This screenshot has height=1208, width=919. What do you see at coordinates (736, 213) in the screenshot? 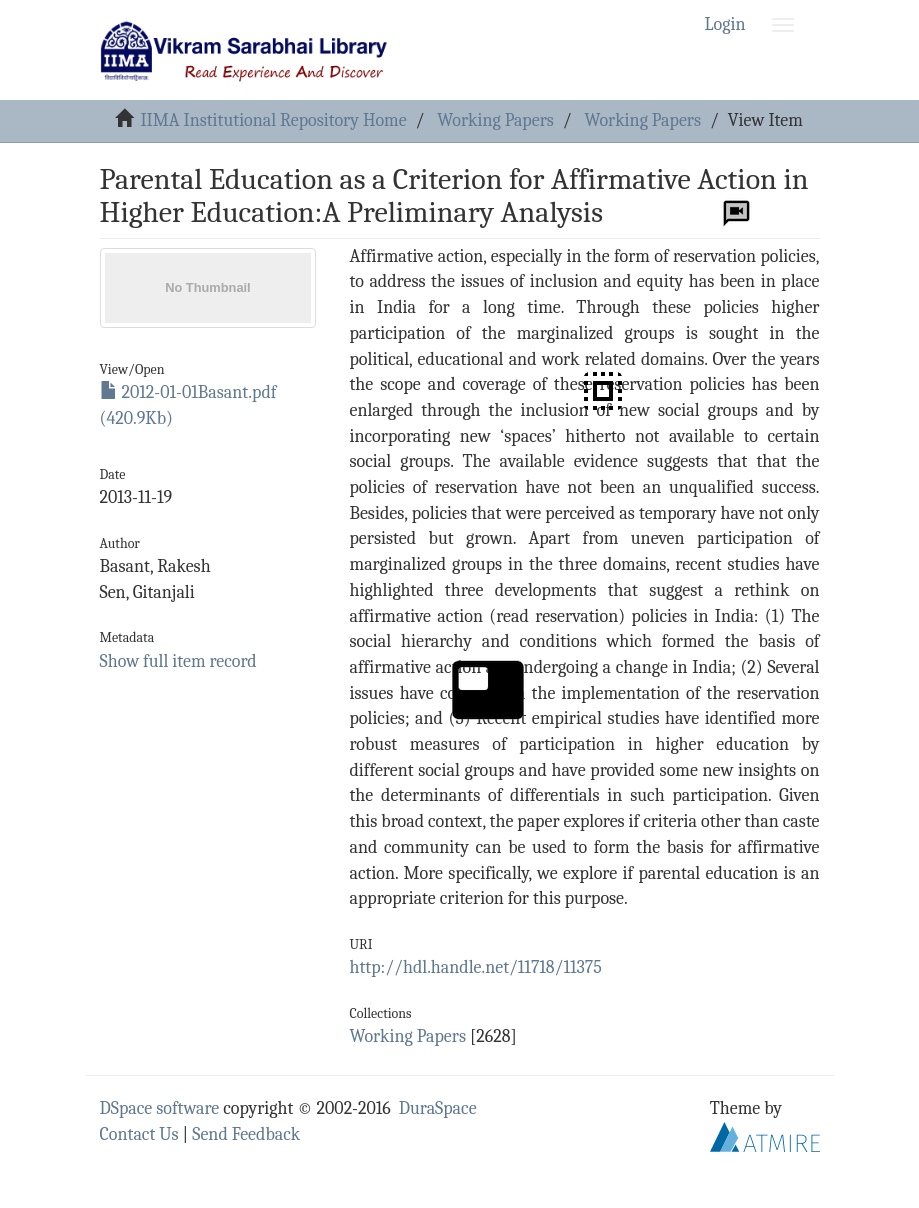
I see `start a video chat conversation` at bounding box center [736, 213].